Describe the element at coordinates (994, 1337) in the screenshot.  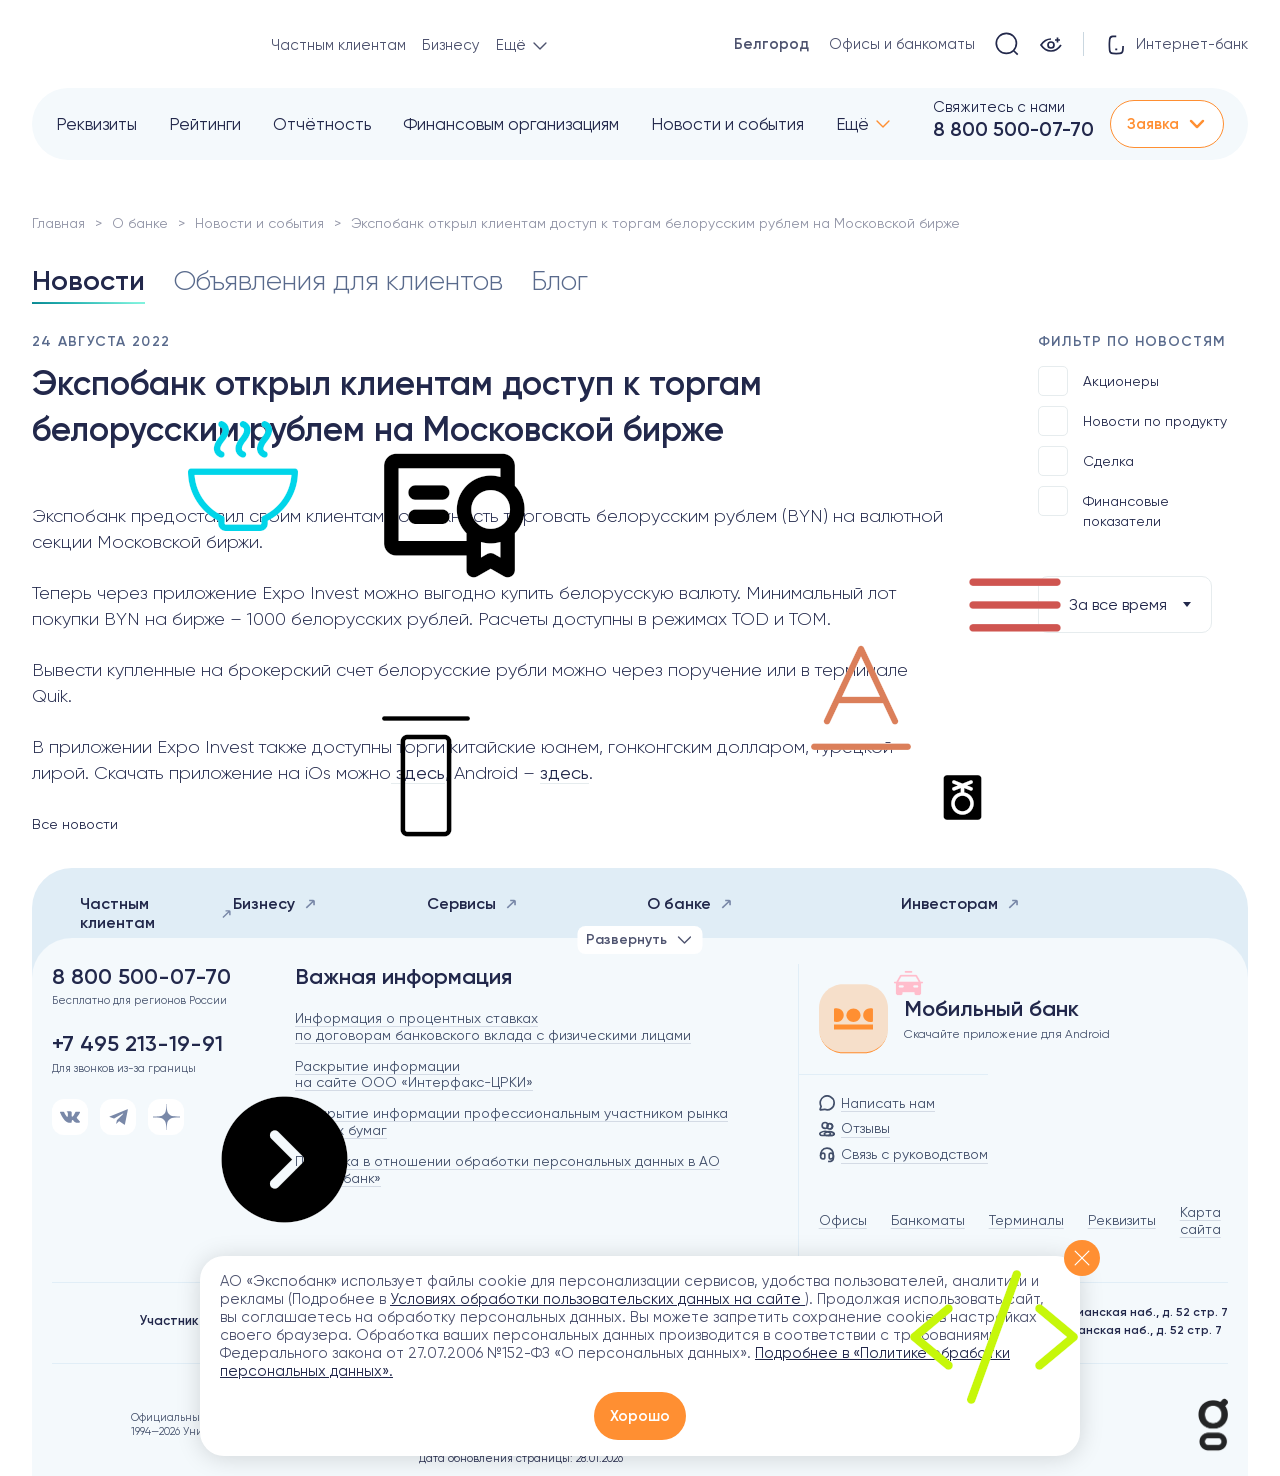
I see `view or edit source code` at that location.